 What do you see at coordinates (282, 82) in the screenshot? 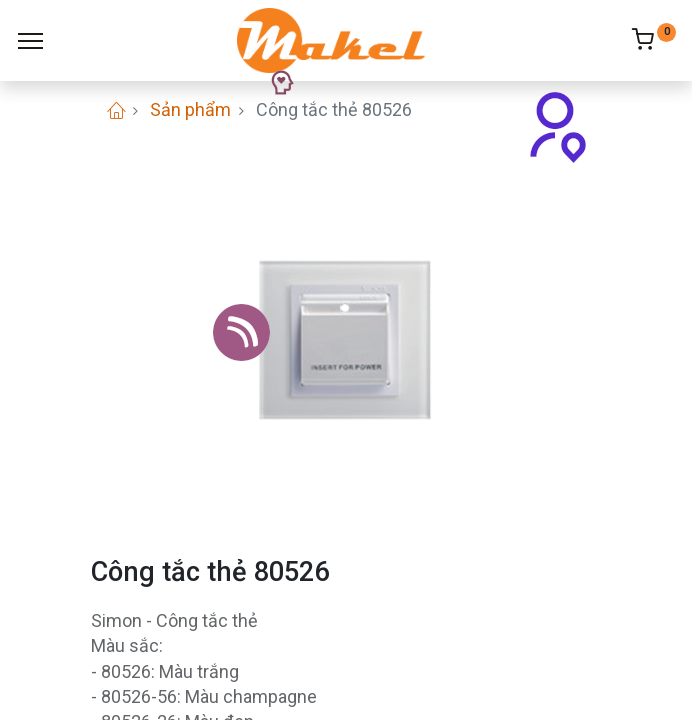
I see `access mental health resources` at bounding box center [282, 82].